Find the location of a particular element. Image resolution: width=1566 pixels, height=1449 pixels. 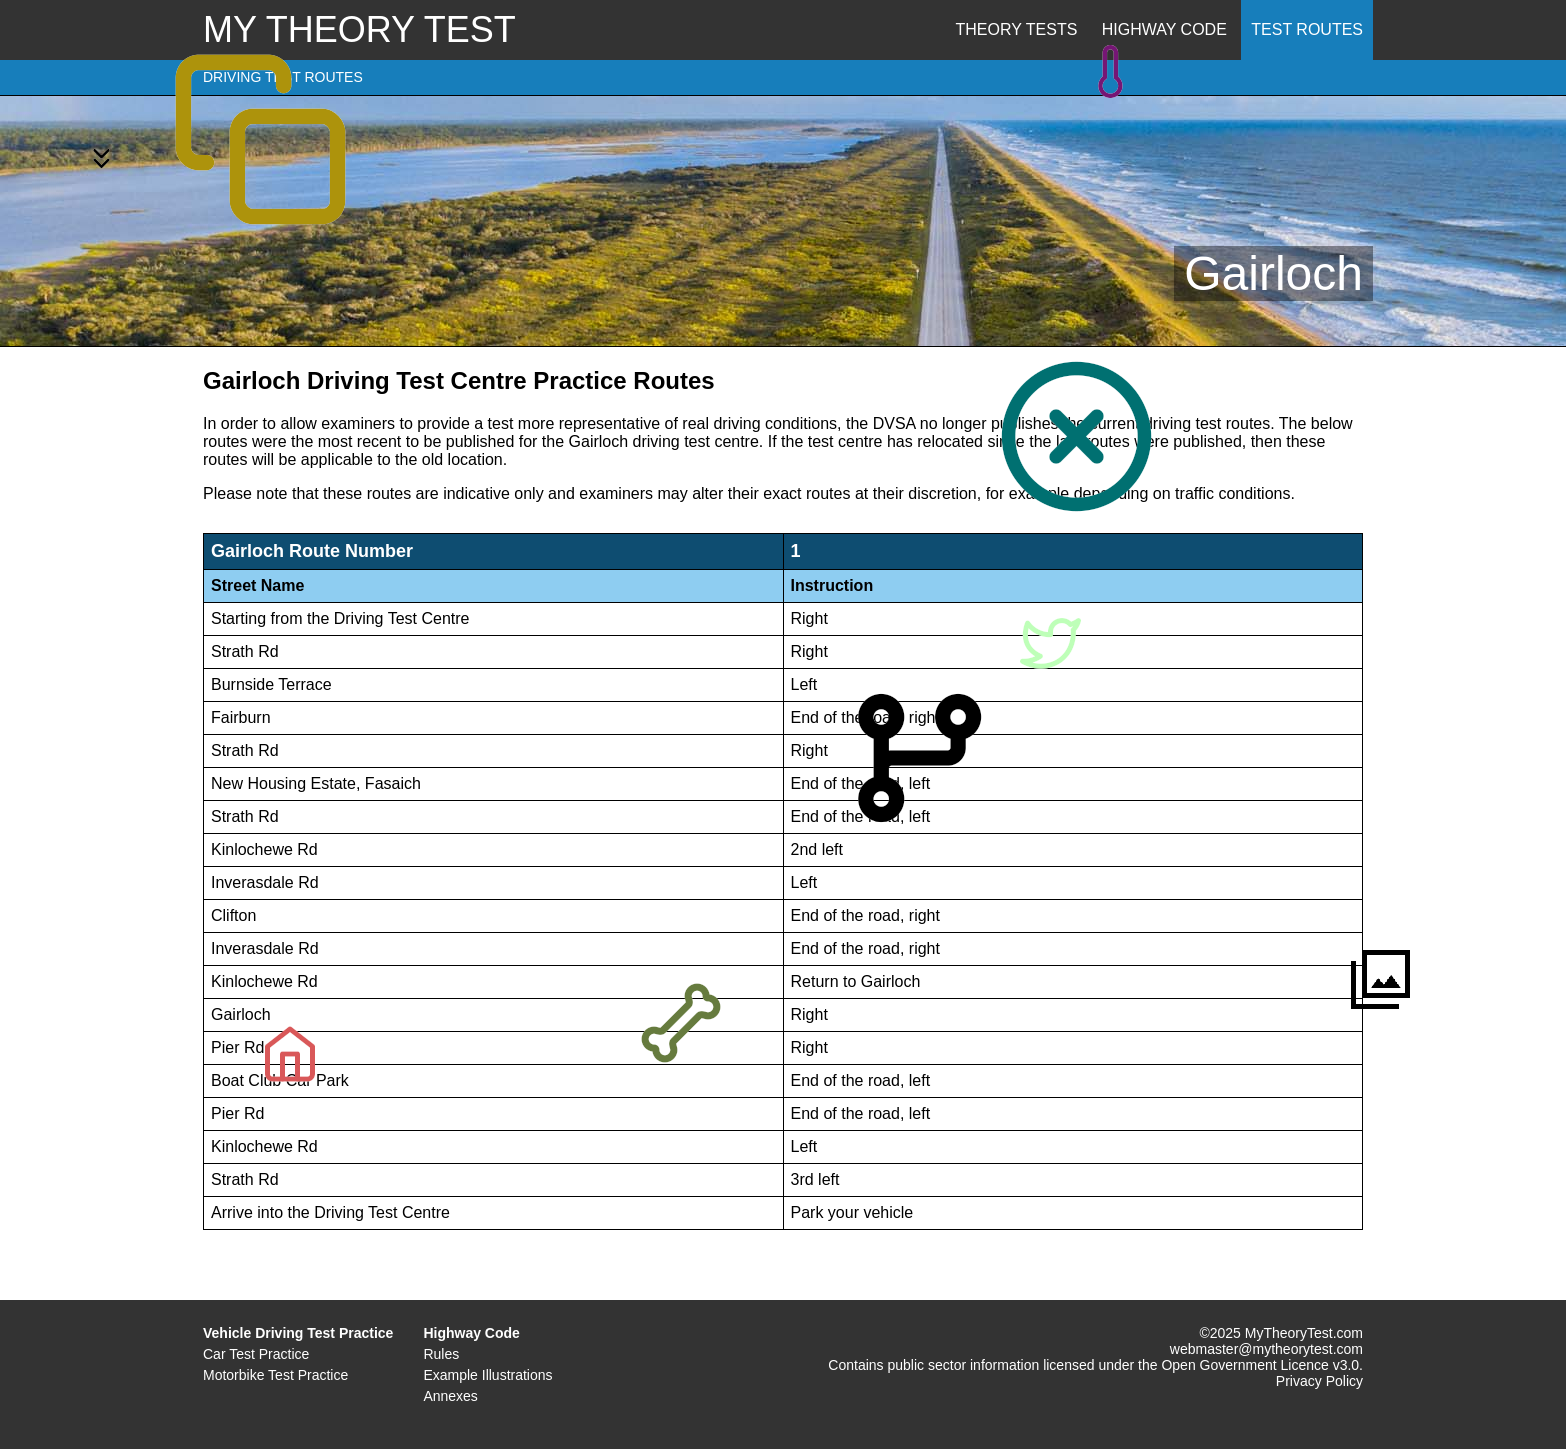

access pet-related features or settings is located at coordinates (681, 1023).